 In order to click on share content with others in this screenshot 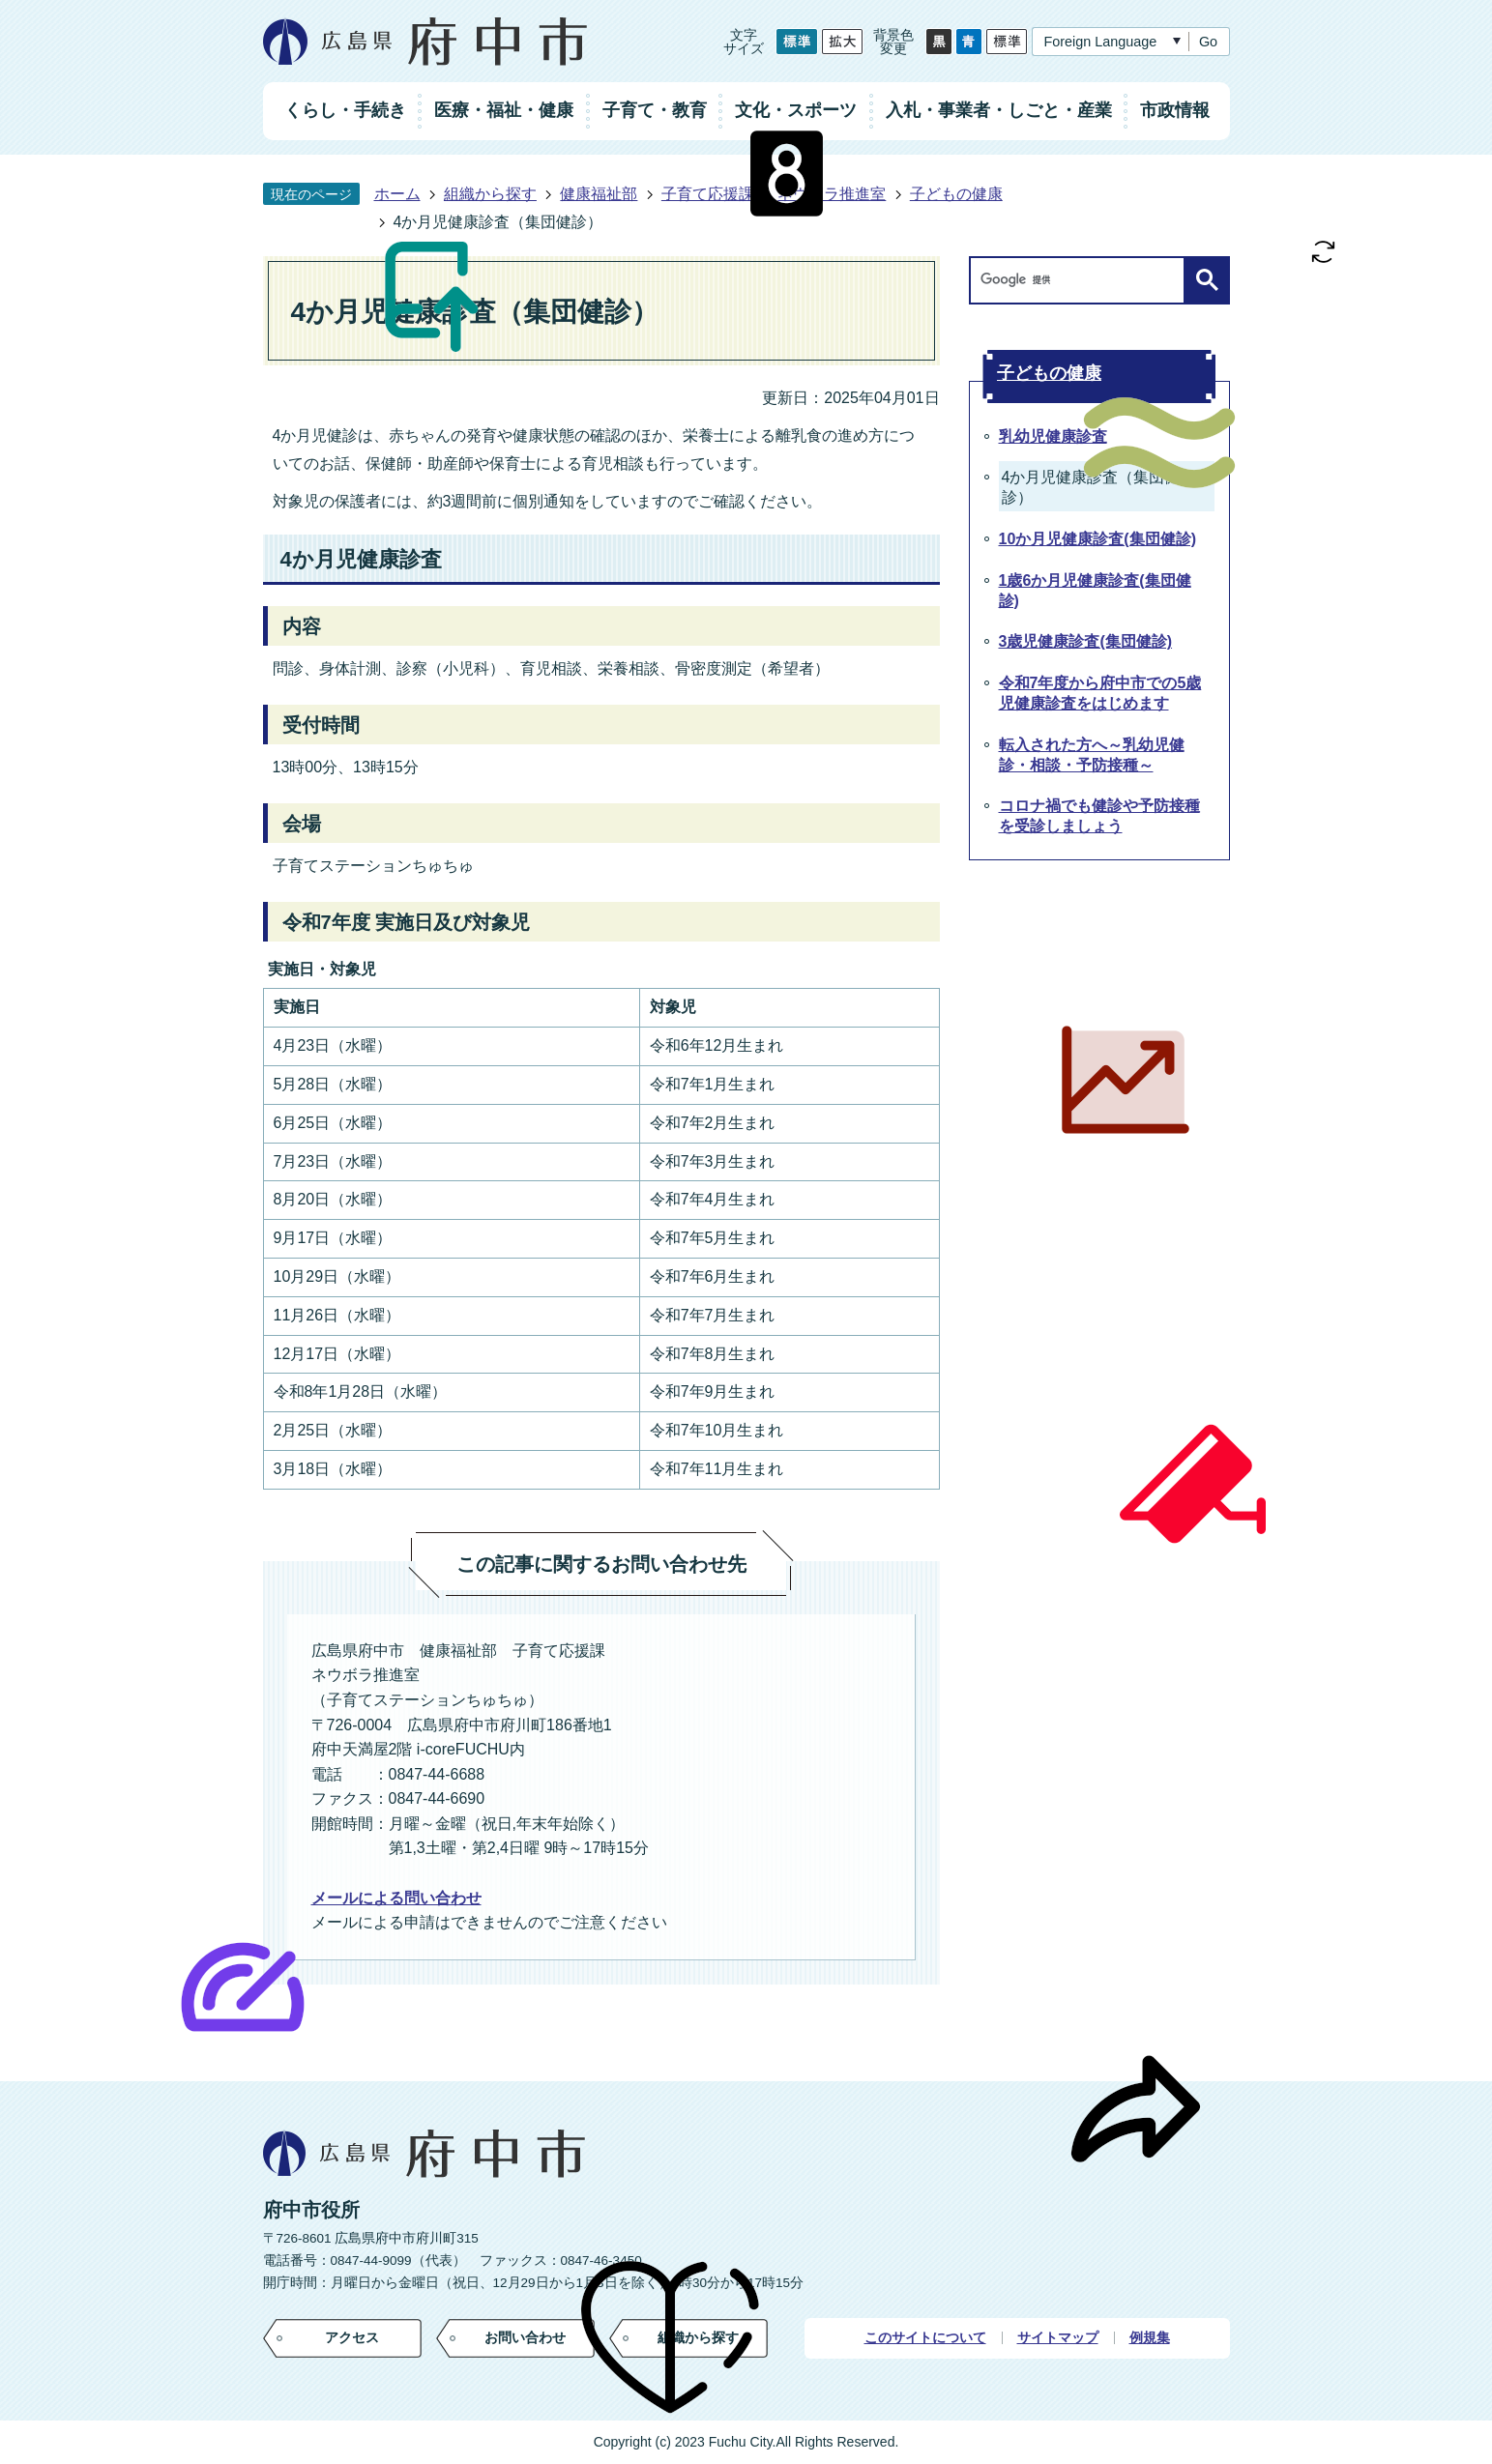, I will do `click(1135, 2115)`.